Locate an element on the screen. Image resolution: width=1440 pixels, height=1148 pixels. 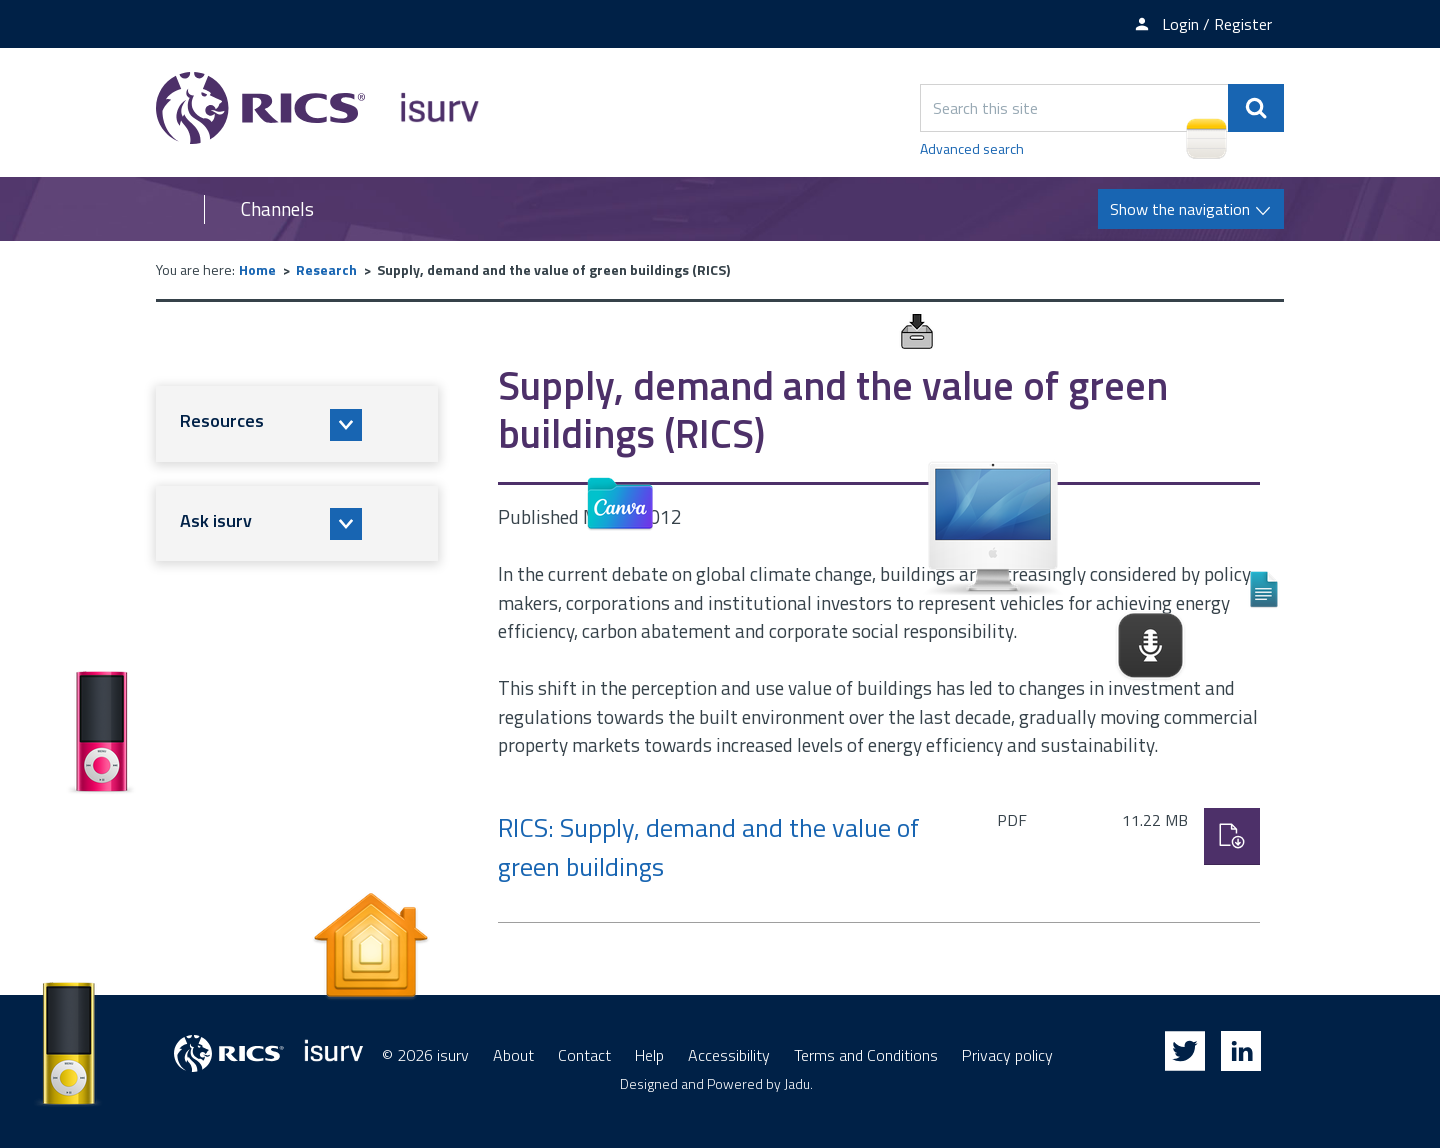
open podcast or audio recording app is located at coordinates (1150, 646).